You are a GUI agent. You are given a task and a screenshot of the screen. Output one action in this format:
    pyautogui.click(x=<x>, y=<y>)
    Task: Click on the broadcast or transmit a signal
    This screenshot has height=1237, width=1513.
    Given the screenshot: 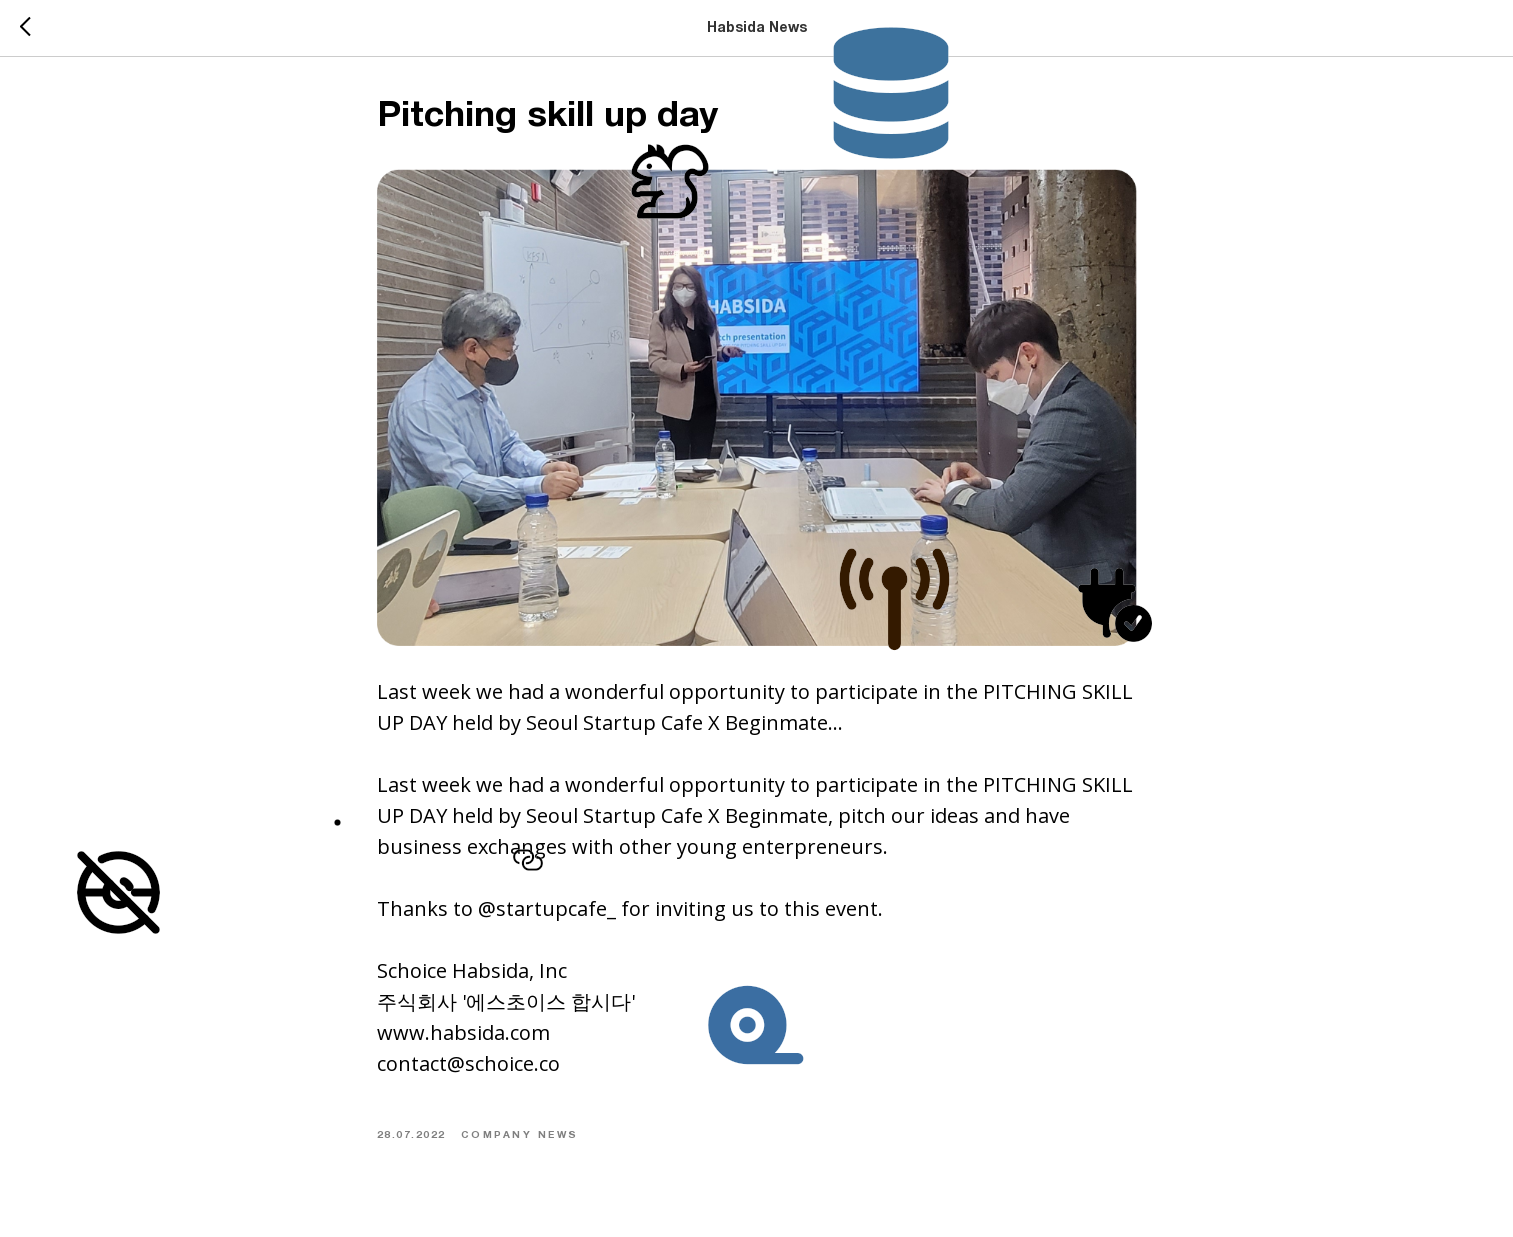 What is the action you would take?
    pyautogui.click(x=894, y=598)
    